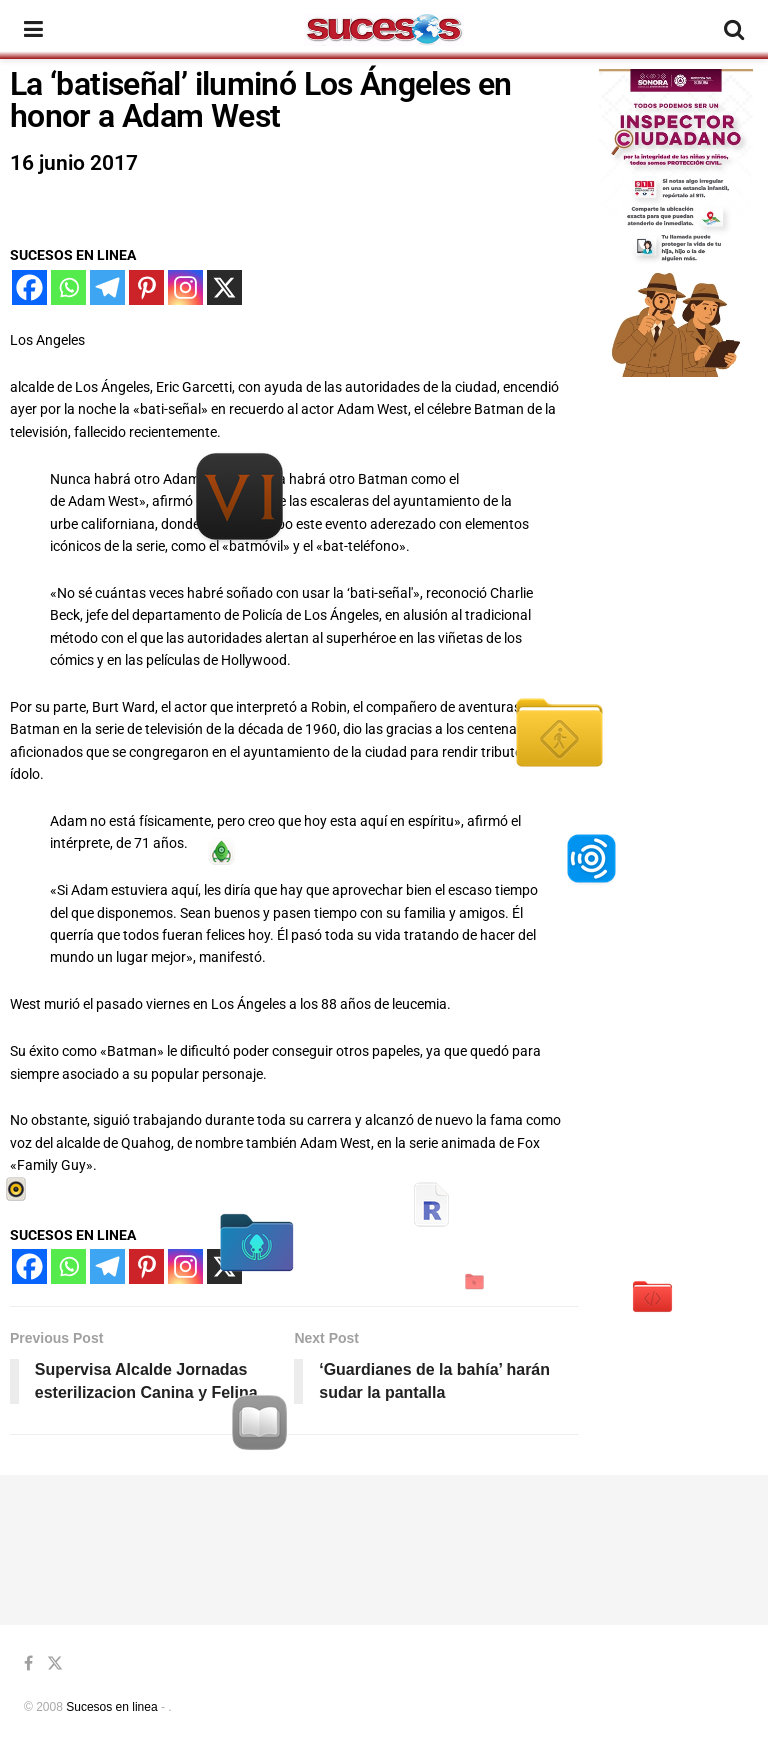 Image resolution: width=768 pixels, height=1745 pixels. What do you see at coordinates (559, 732) in the screenshot?
I see `access the public folder for shared files` at bounding box center [559, 732].